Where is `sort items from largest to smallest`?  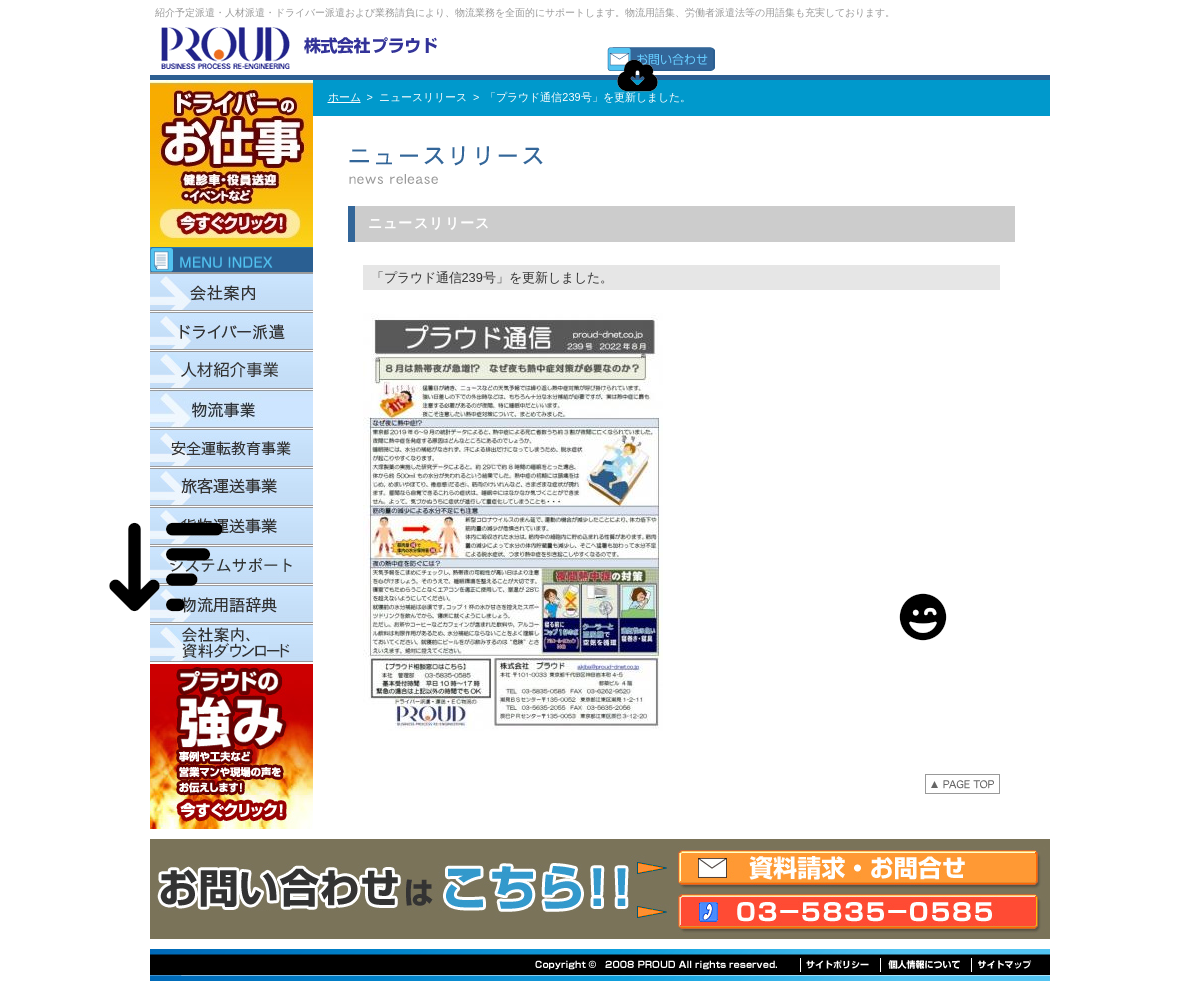 sort items from largest to smallest is located at coordinates (166, 567).